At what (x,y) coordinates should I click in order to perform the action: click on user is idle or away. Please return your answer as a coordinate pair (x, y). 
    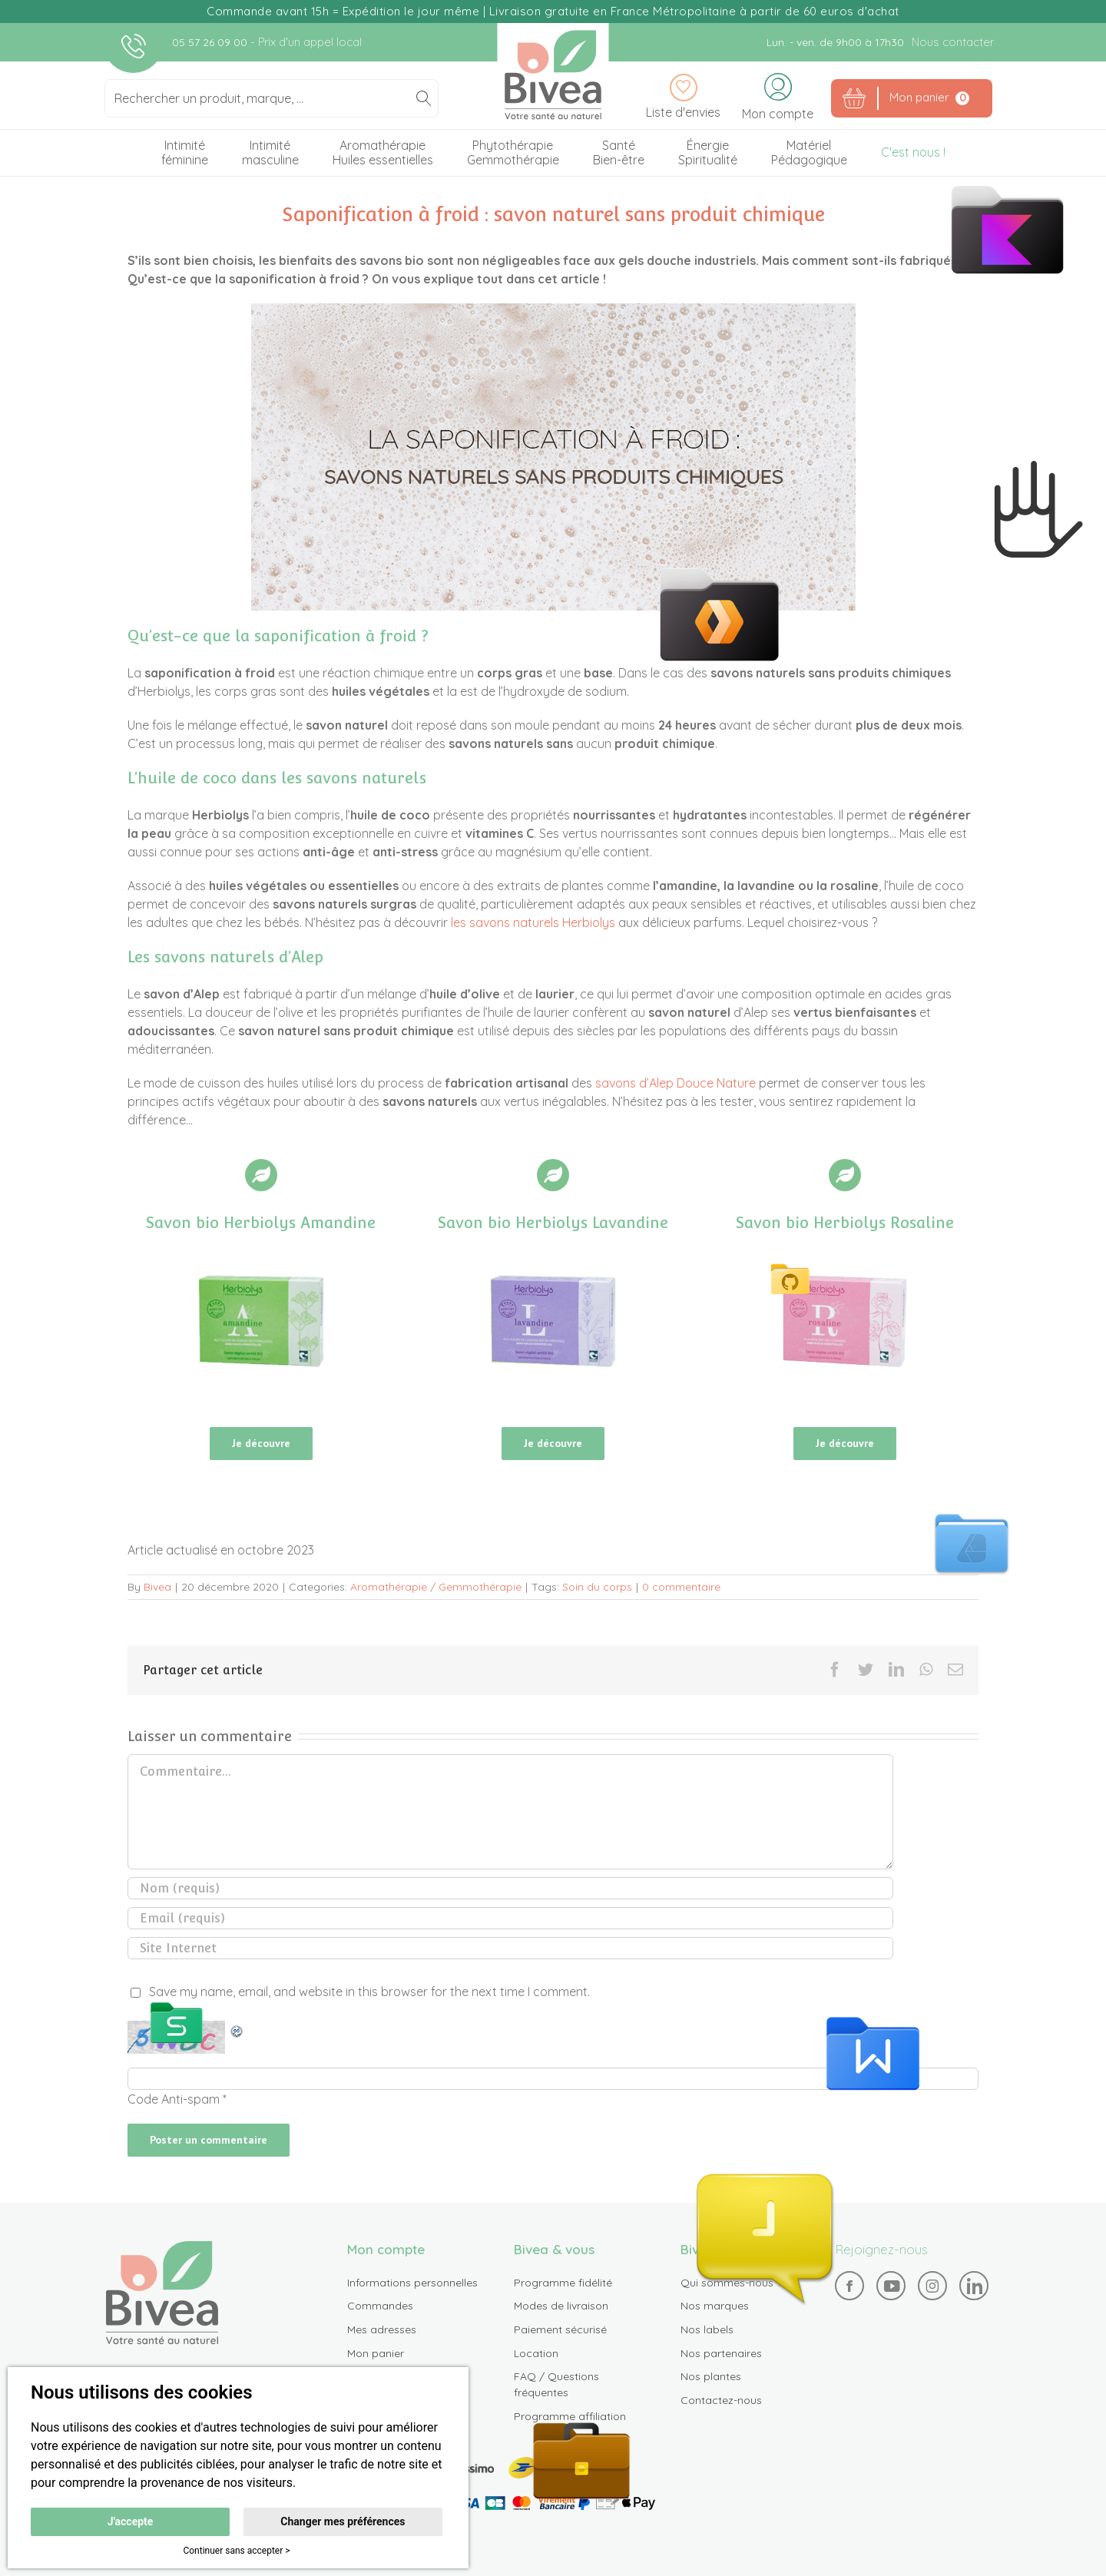
    Looking at the image, I should click on (766, 2237).